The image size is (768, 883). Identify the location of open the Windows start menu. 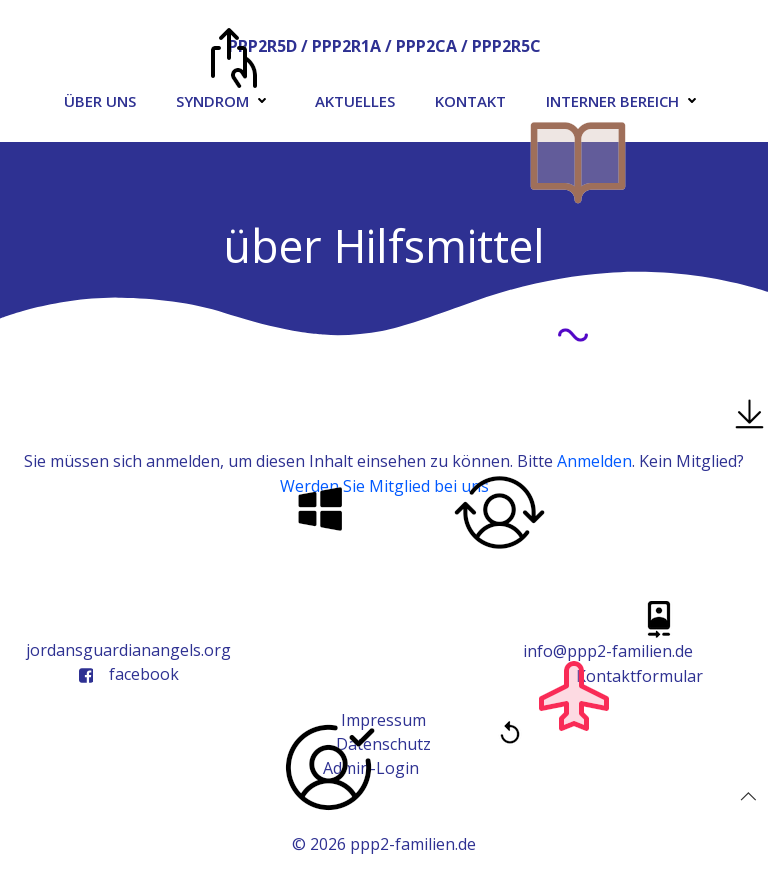
(322, 509).